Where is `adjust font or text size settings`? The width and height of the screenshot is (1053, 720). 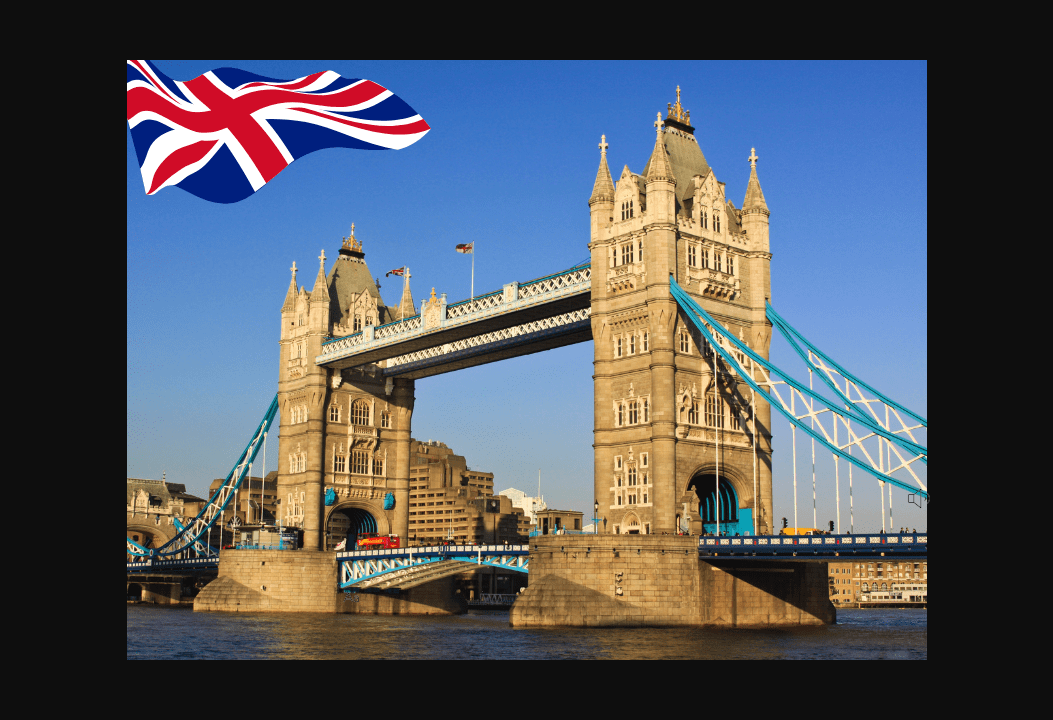 adjust font or text size settings is located at coordinates (351, 597).